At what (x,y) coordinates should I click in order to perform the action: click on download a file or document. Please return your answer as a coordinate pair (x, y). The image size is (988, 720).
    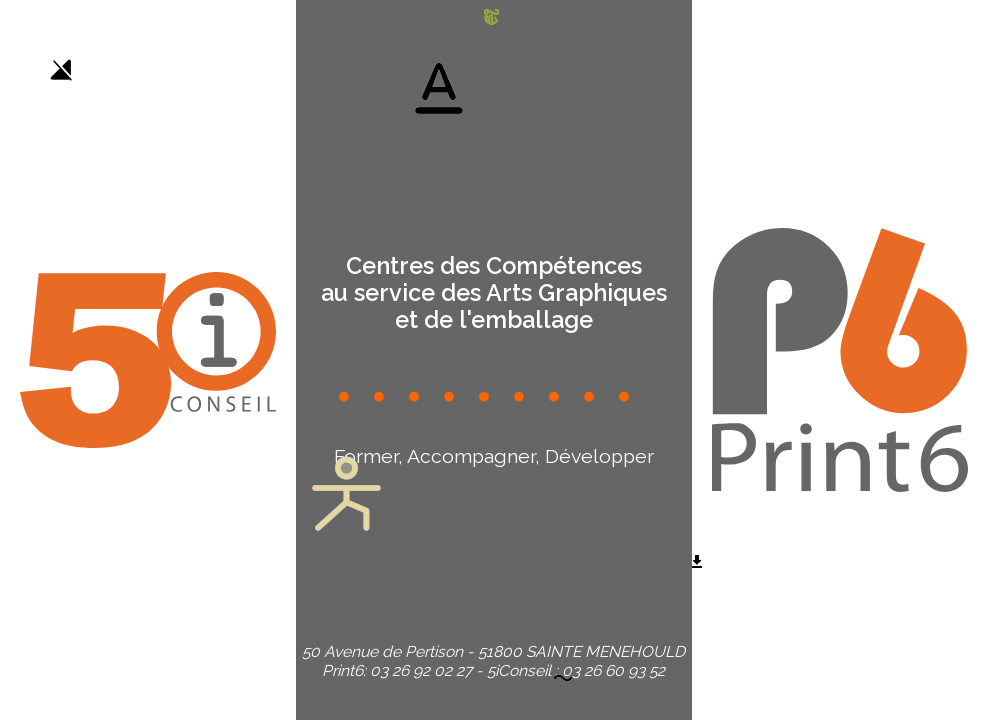
    Looking at the image, I should click on (697, 562).